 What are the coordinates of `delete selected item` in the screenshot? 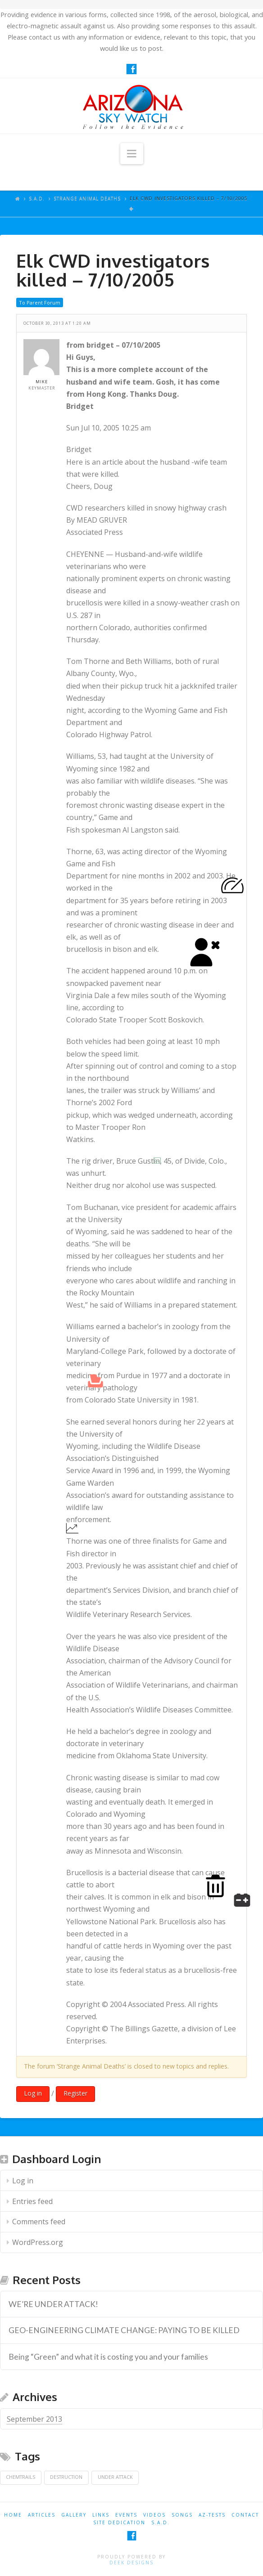 It's located at (215, 1886).